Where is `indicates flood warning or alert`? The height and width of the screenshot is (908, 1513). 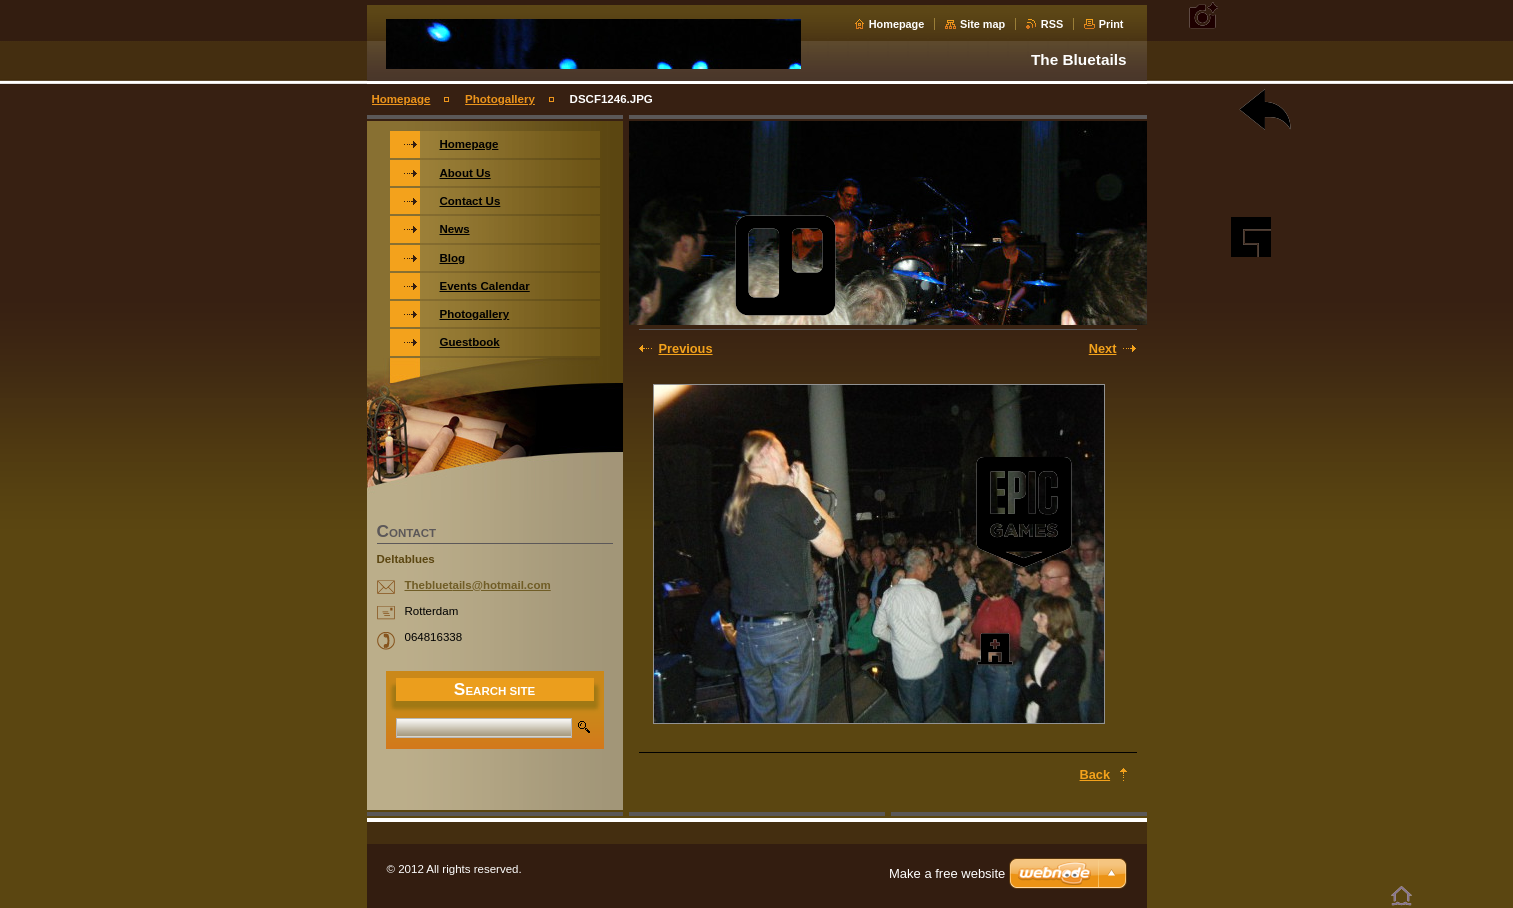 indicates flood warning or alert is located at coordinates (1401, 896).